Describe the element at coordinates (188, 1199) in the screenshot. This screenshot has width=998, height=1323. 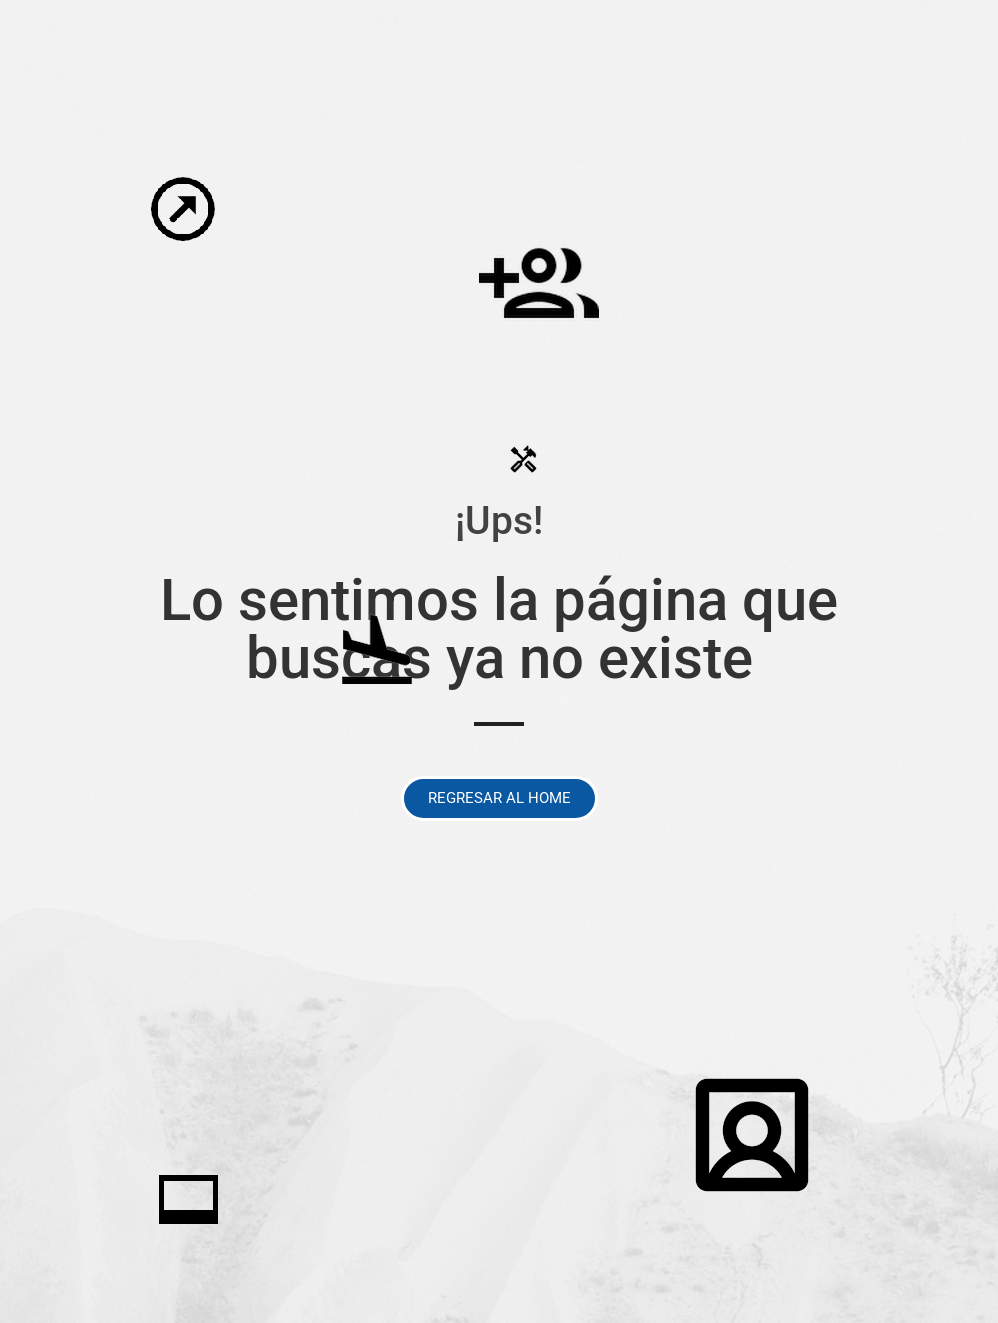
I see `video player with caption or subtitle bar` at that location.